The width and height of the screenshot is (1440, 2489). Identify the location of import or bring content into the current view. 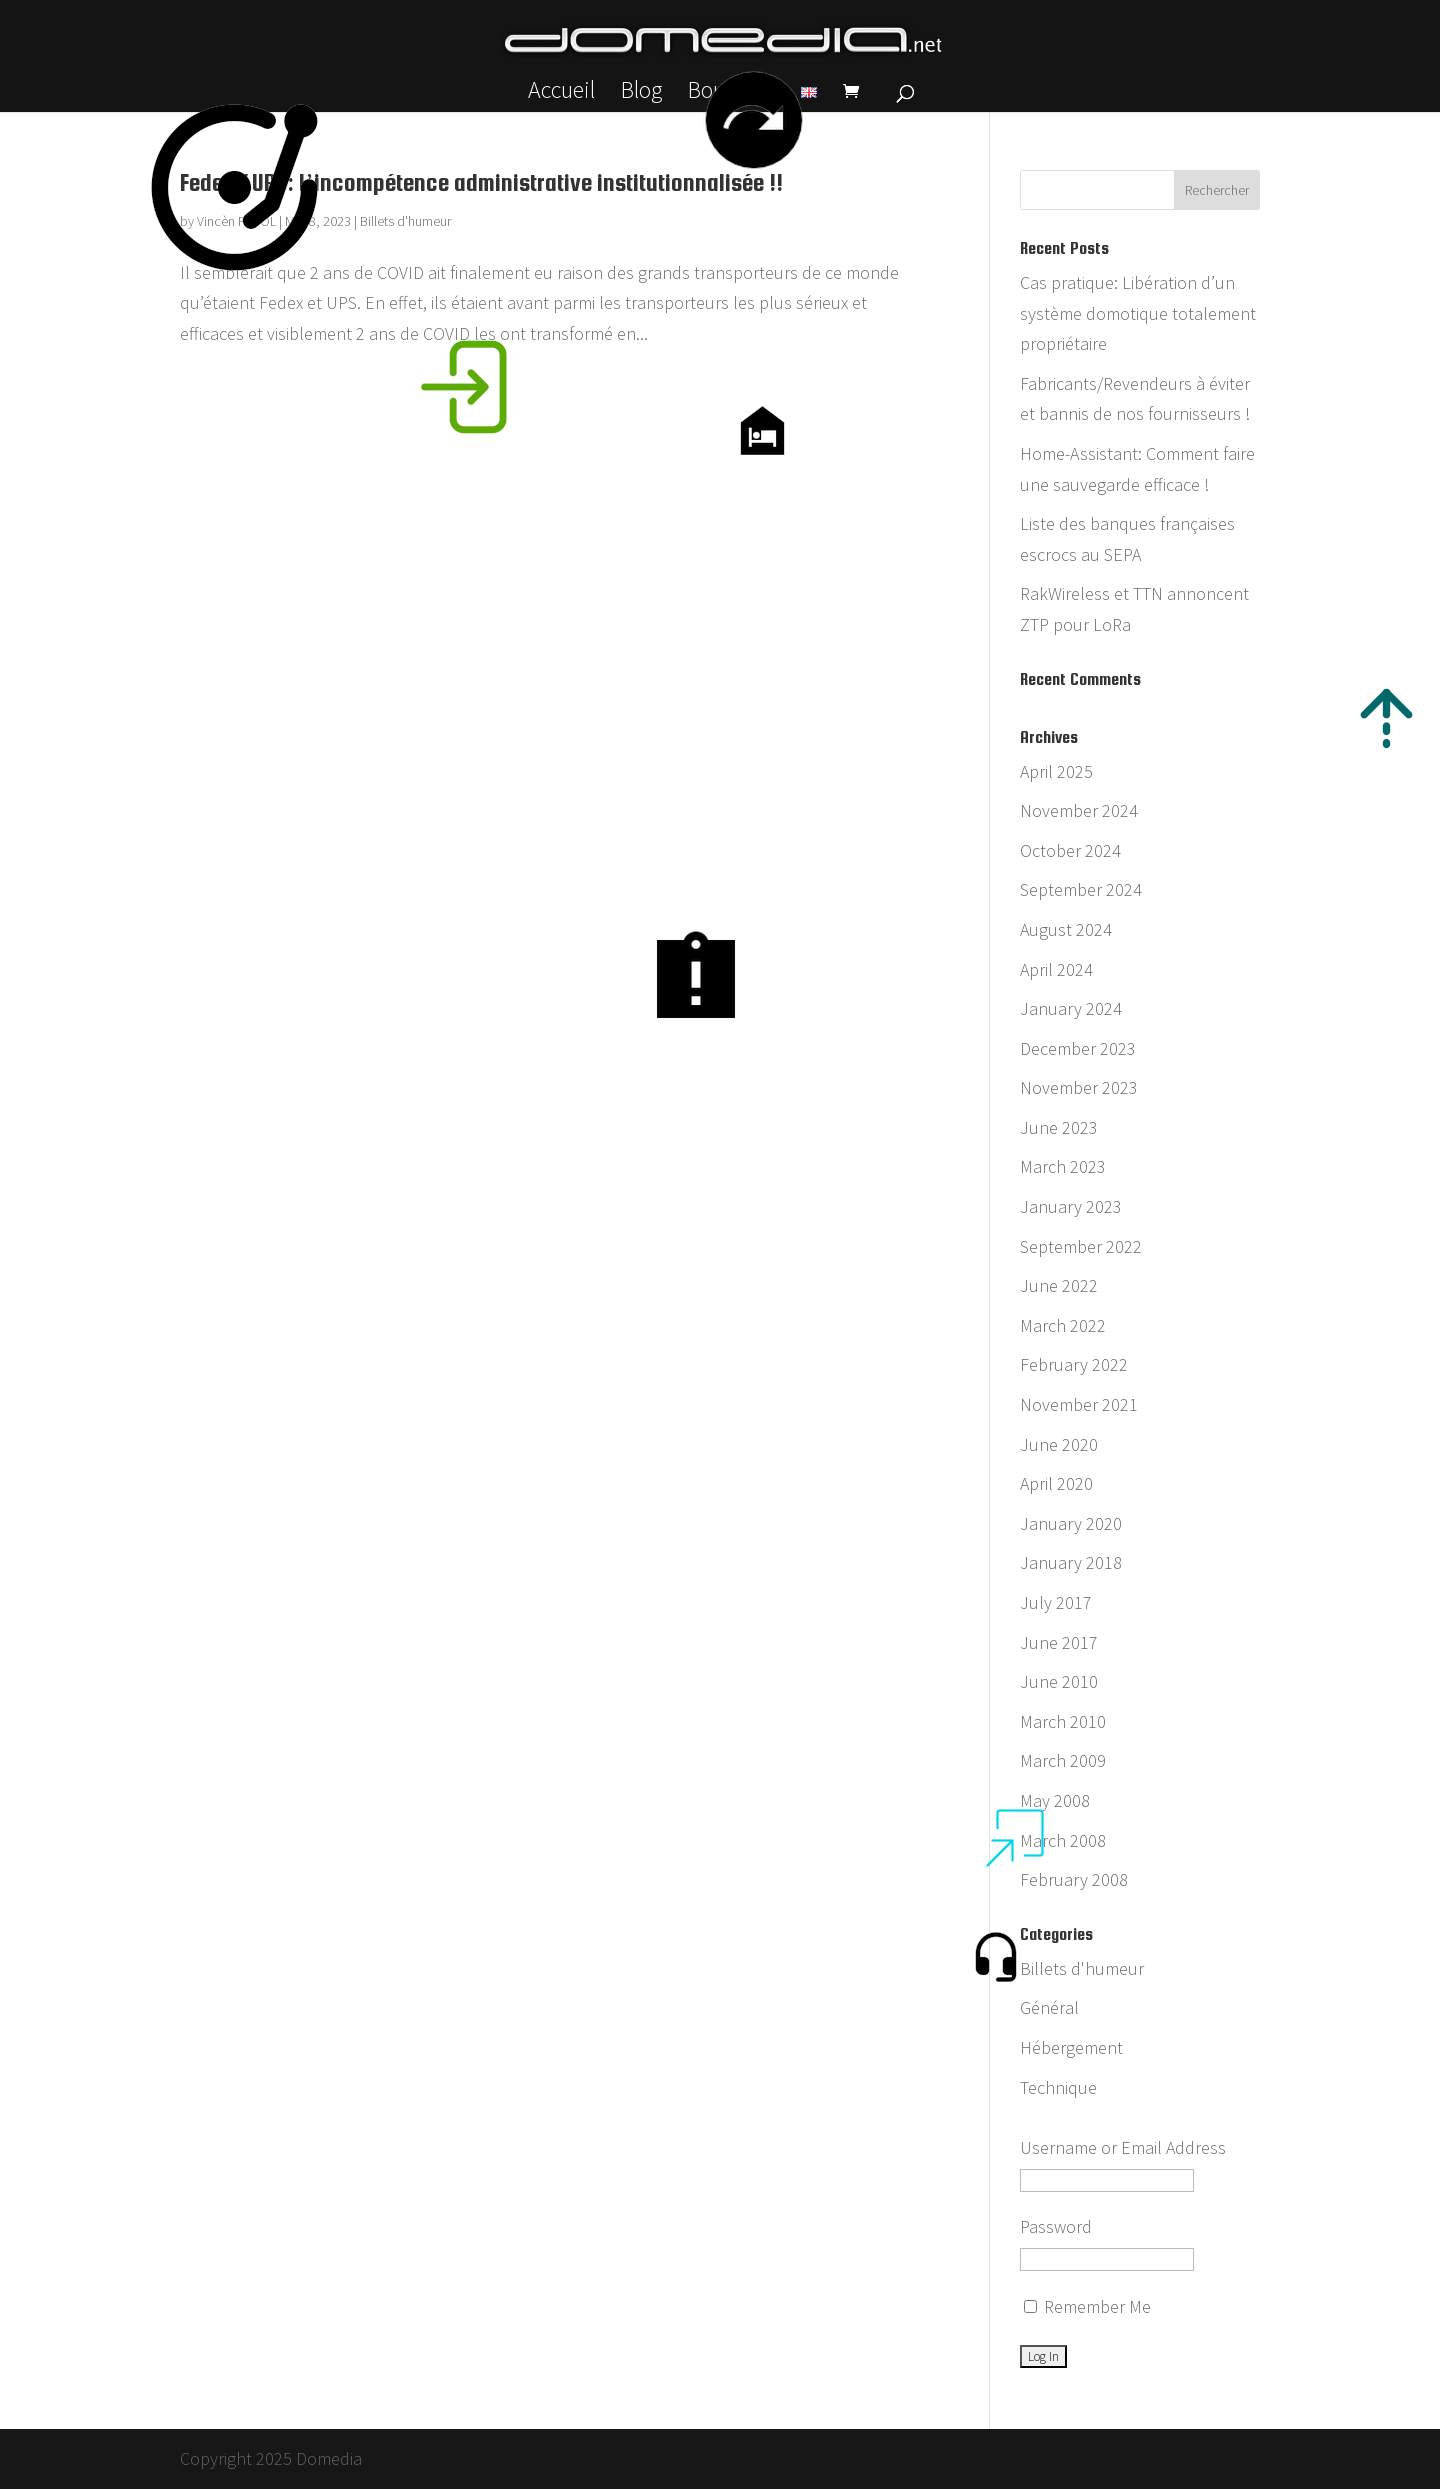
(1015, 1838).